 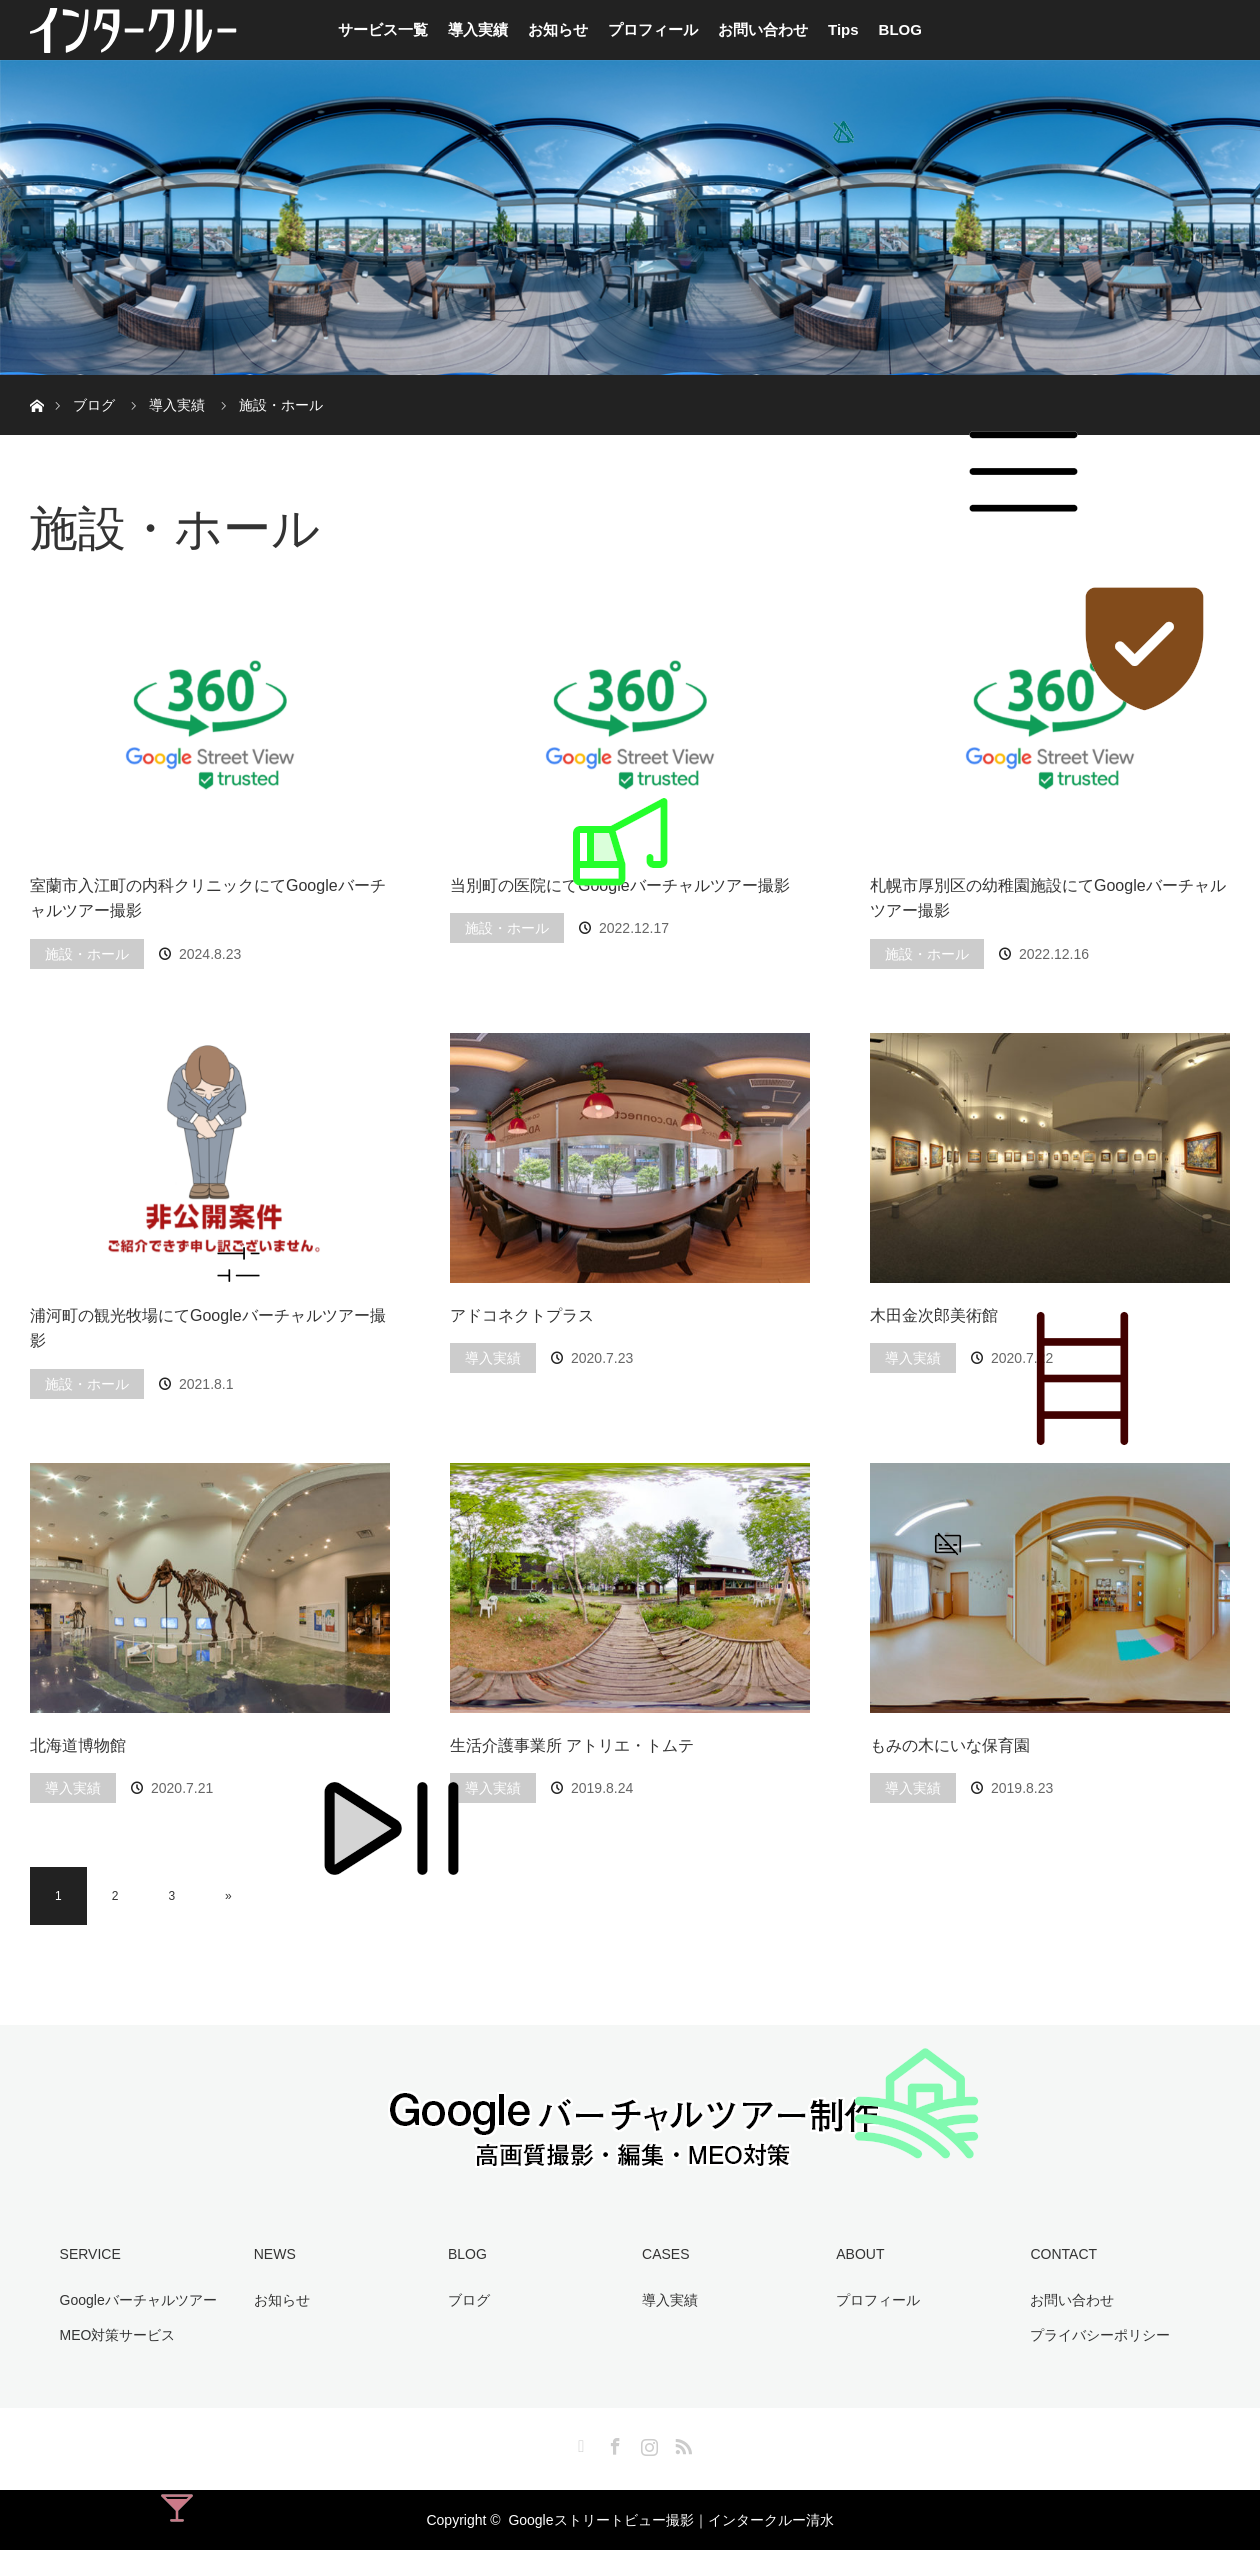 What do you see at coordinates (391, 1828) in the screenshot?
I see `toggle between play and pause for media playback` at bounding box center [391, 1828].